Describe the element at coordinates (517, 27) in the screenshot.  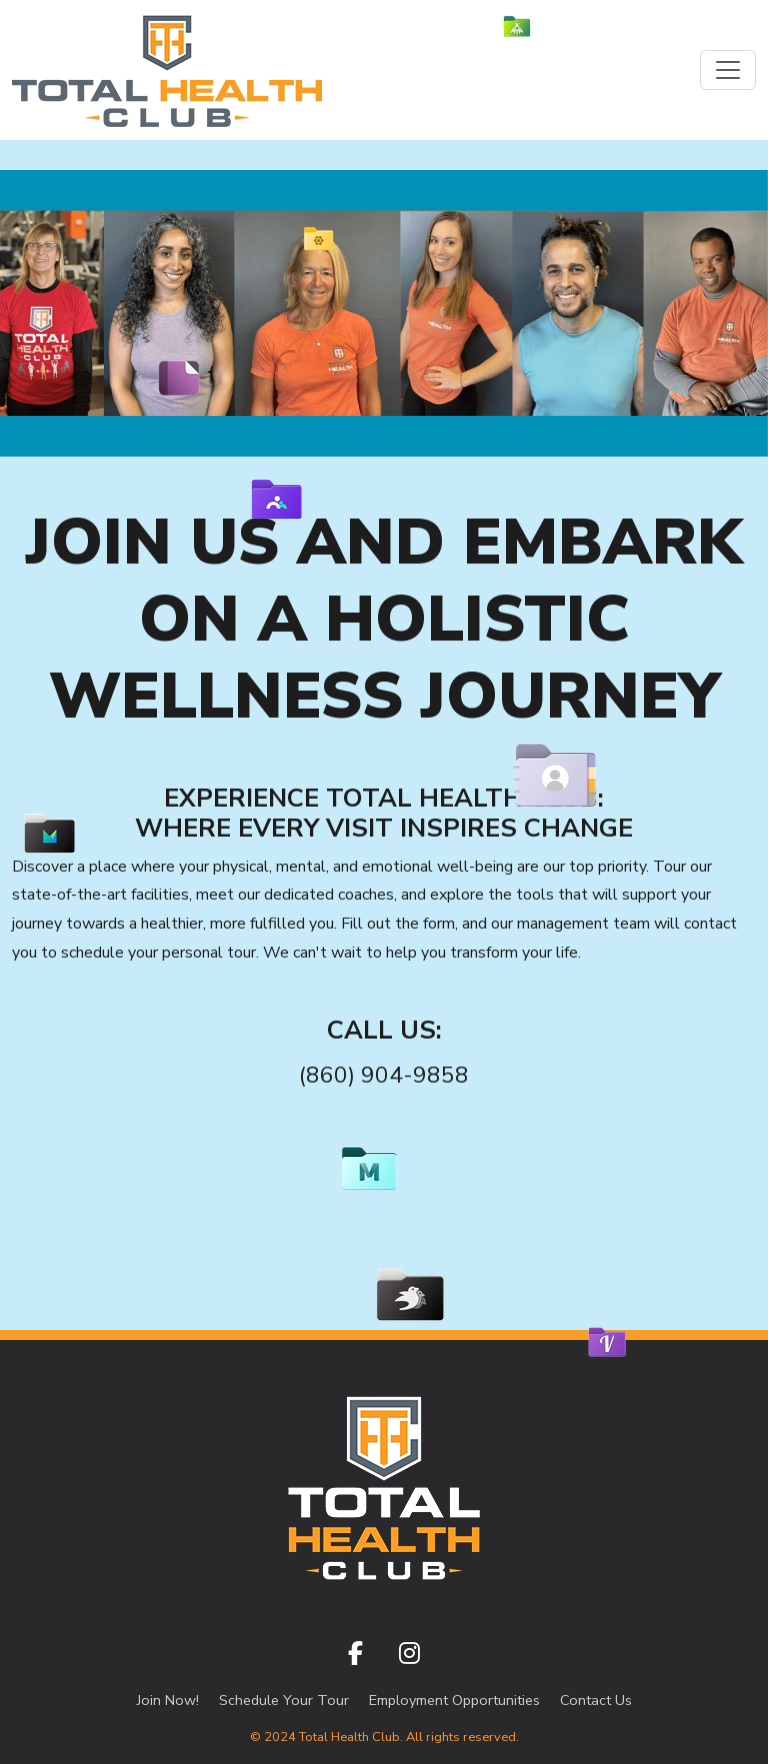
I see `open your GameJolt games folder` at that location.